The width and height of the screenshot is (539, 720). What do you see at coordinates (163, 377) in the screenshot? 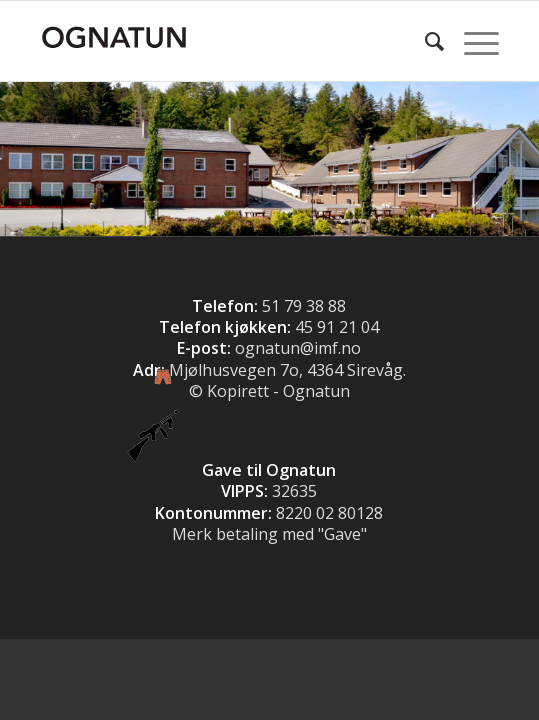
I see `select shorts or casual clothing option` at bounding box center [163, 377].